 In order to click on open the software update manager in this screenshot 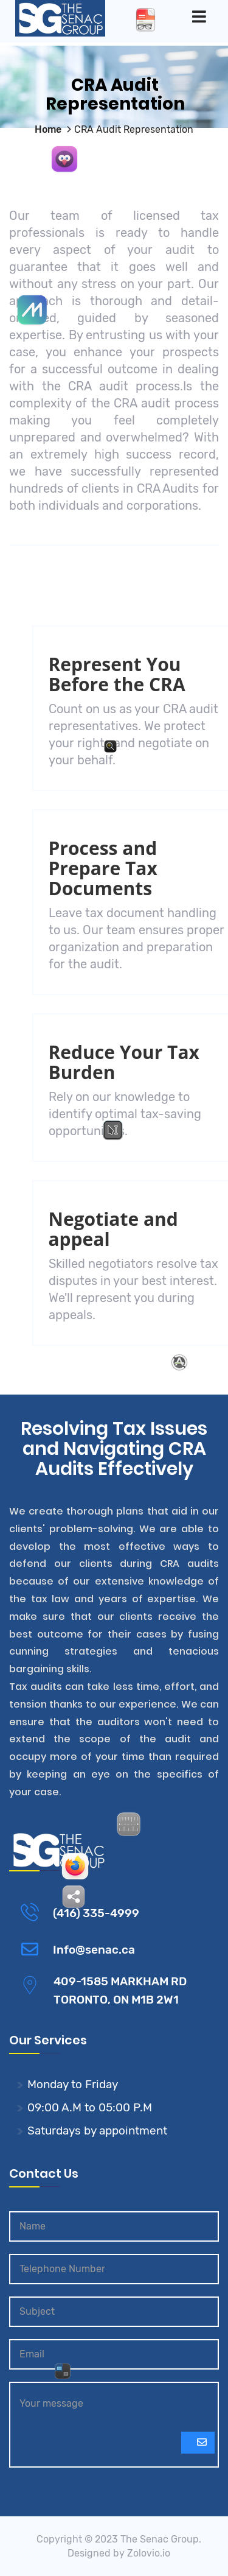, I will do `click(179, 1362)`.